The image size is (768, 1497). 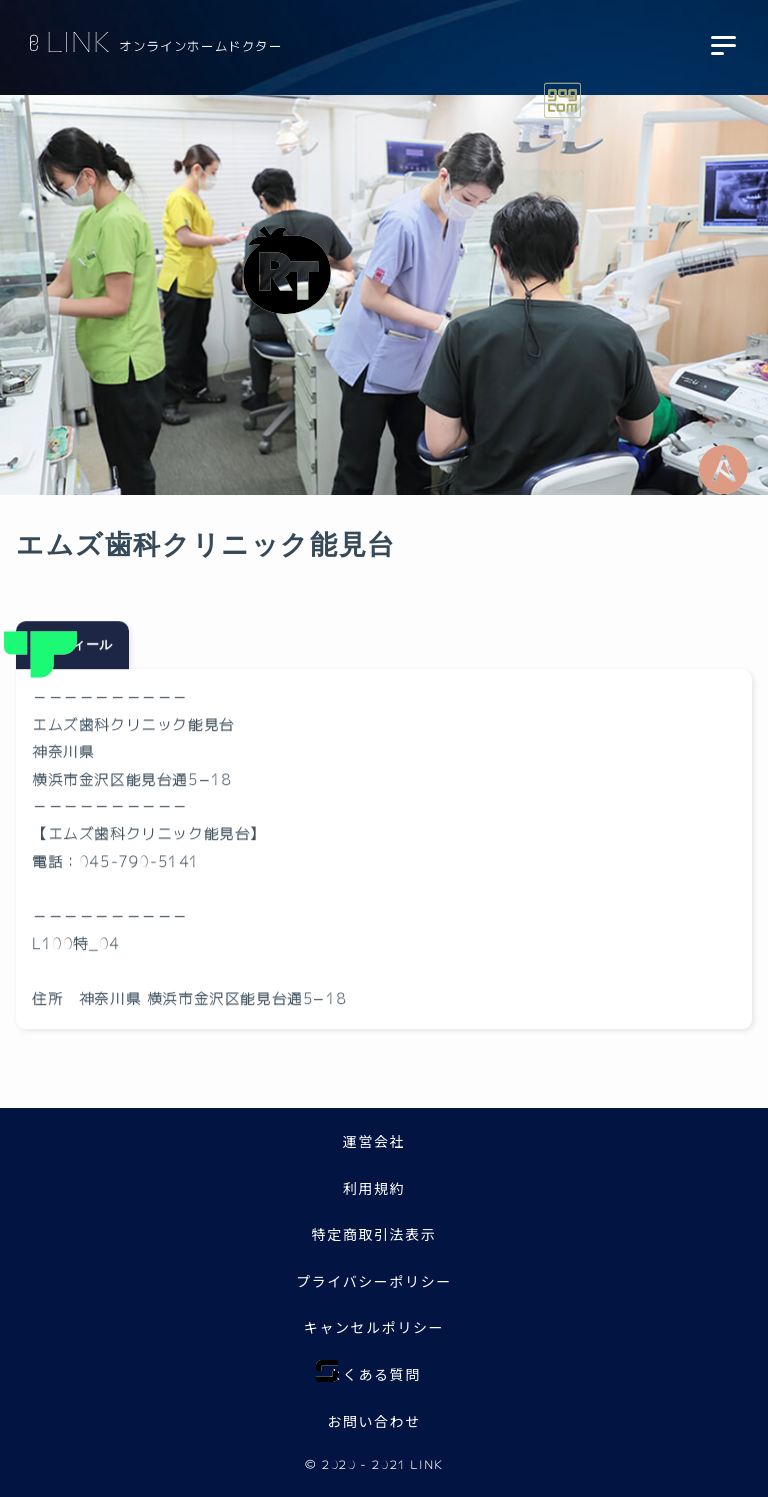 I want to click on visit rotten tomatoes website, so click(x=287, y=270).